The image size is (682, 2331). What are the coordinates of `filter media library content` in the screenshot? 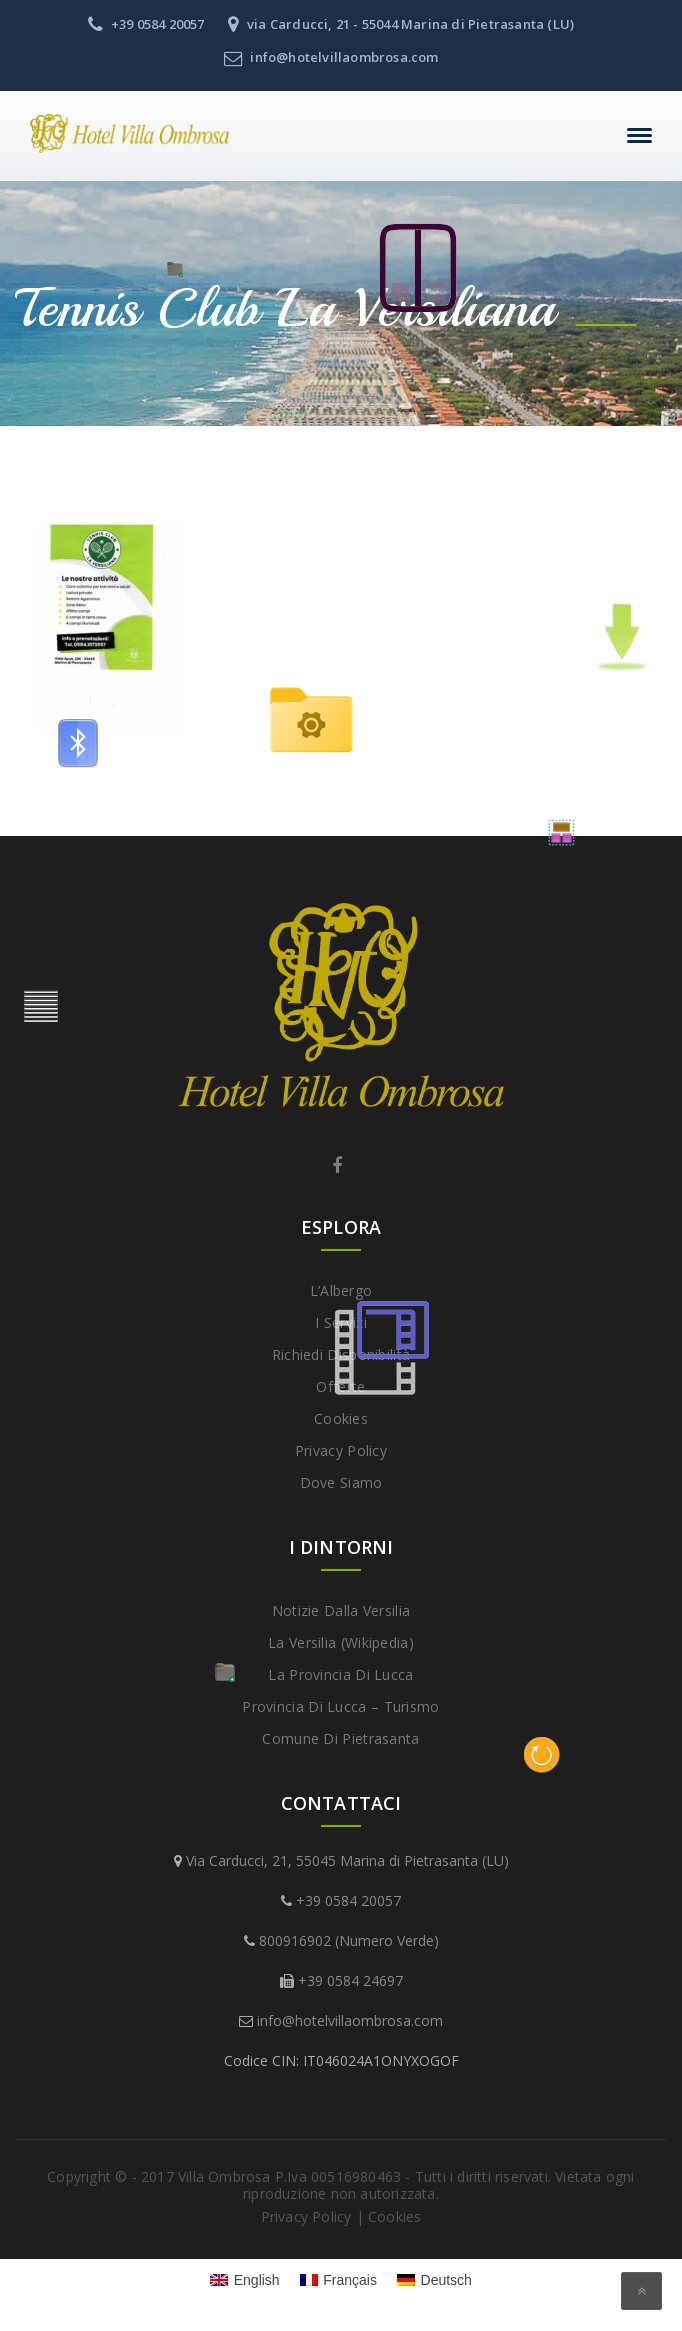 It's located at (382, 1348).